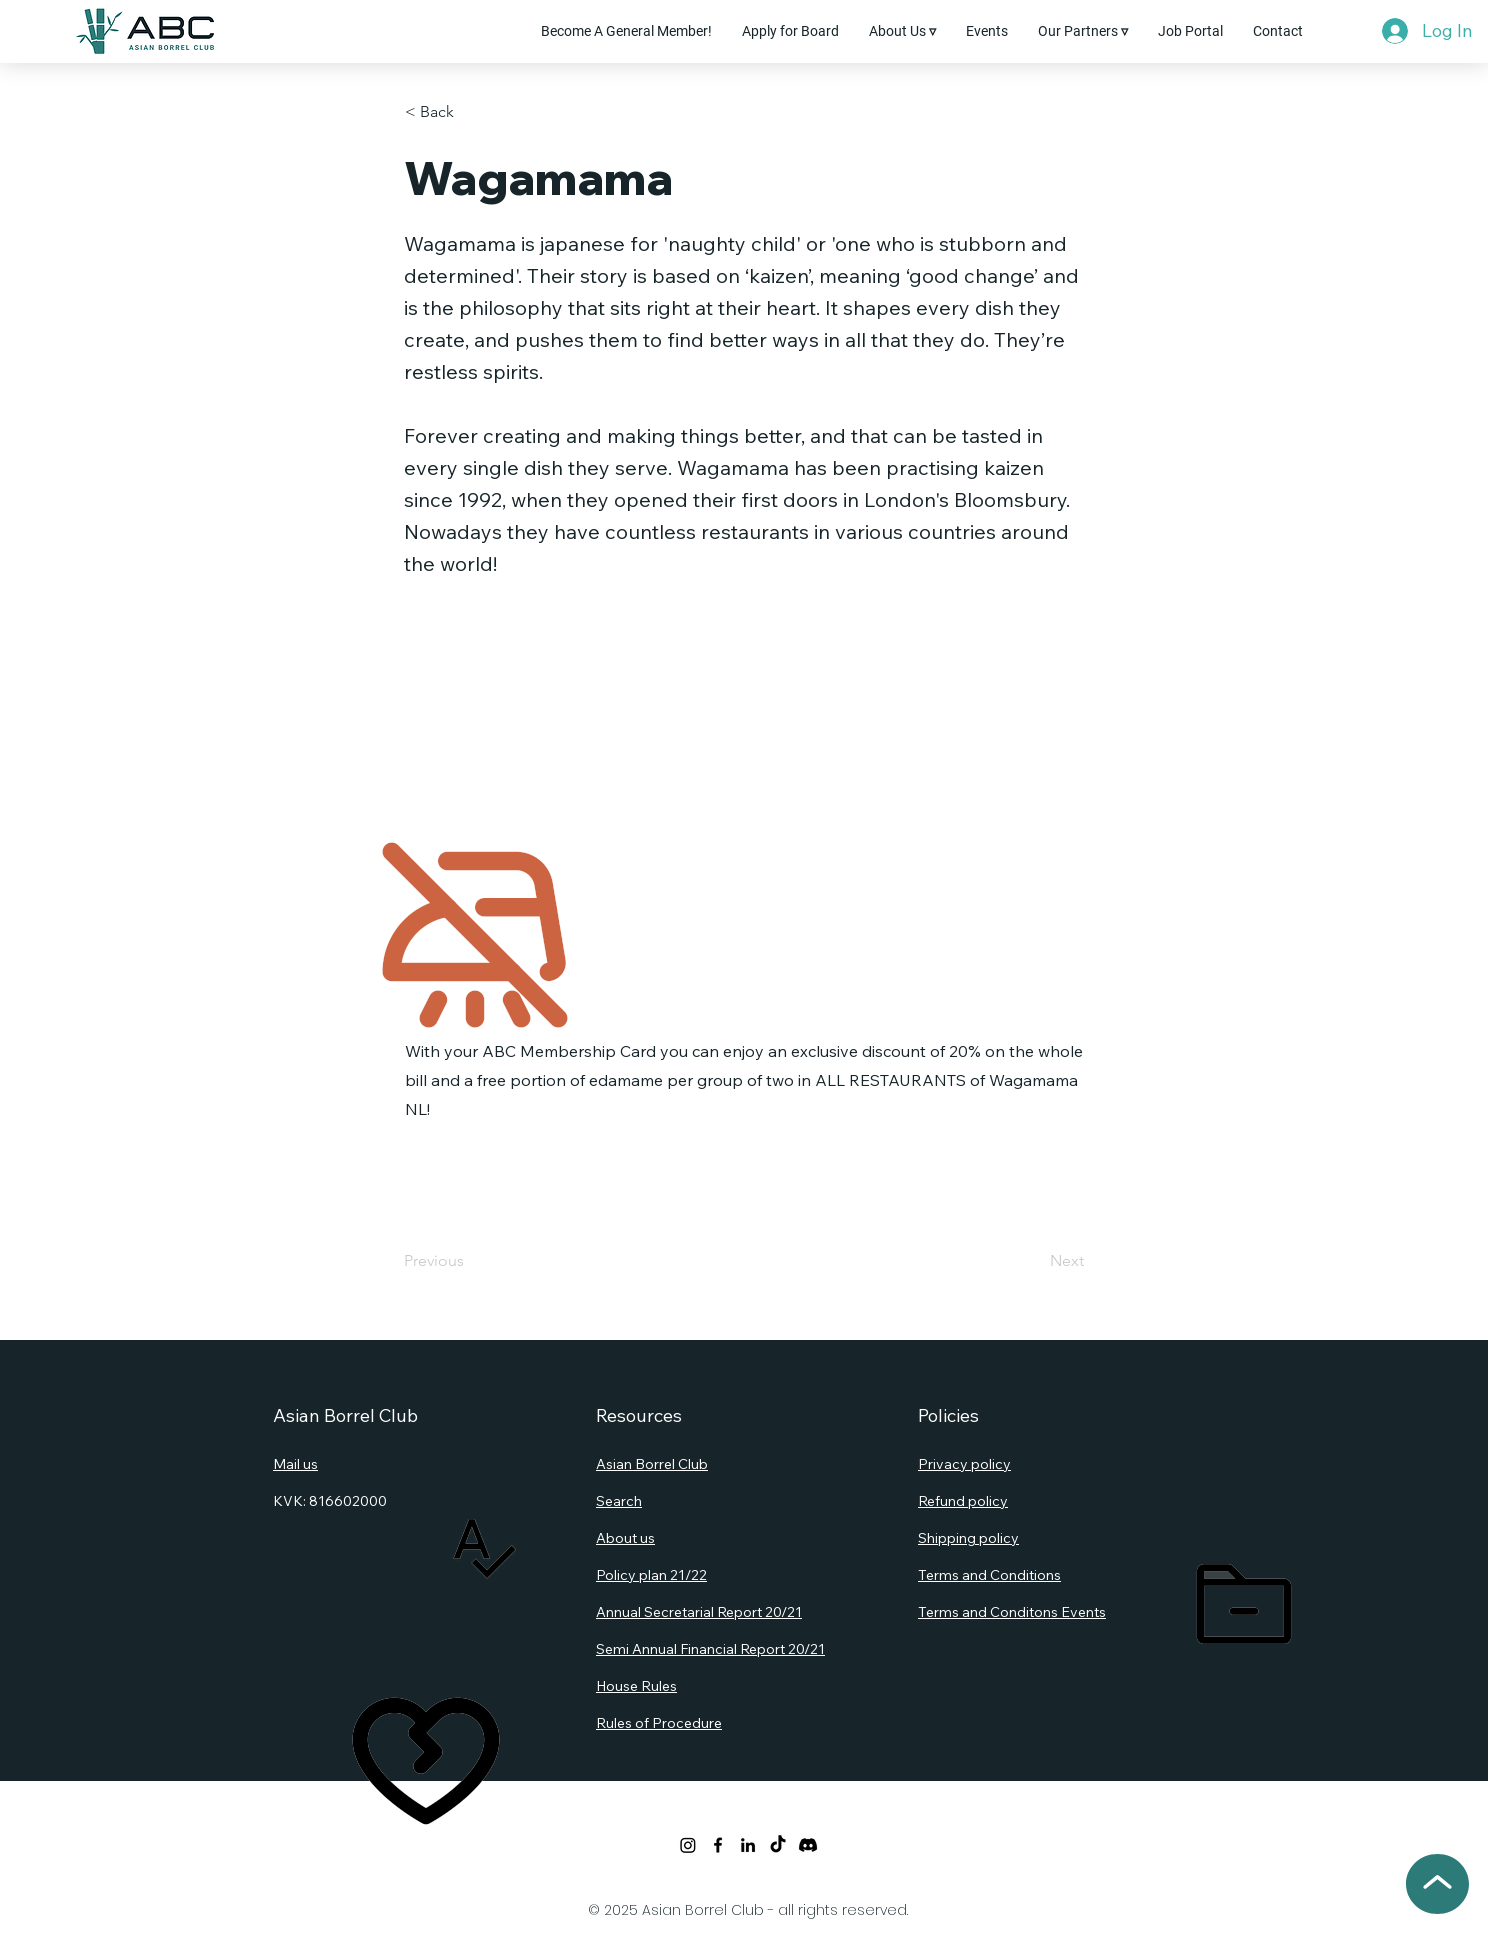  I want to click on remove a folder from your files, so click(1244, 1604).